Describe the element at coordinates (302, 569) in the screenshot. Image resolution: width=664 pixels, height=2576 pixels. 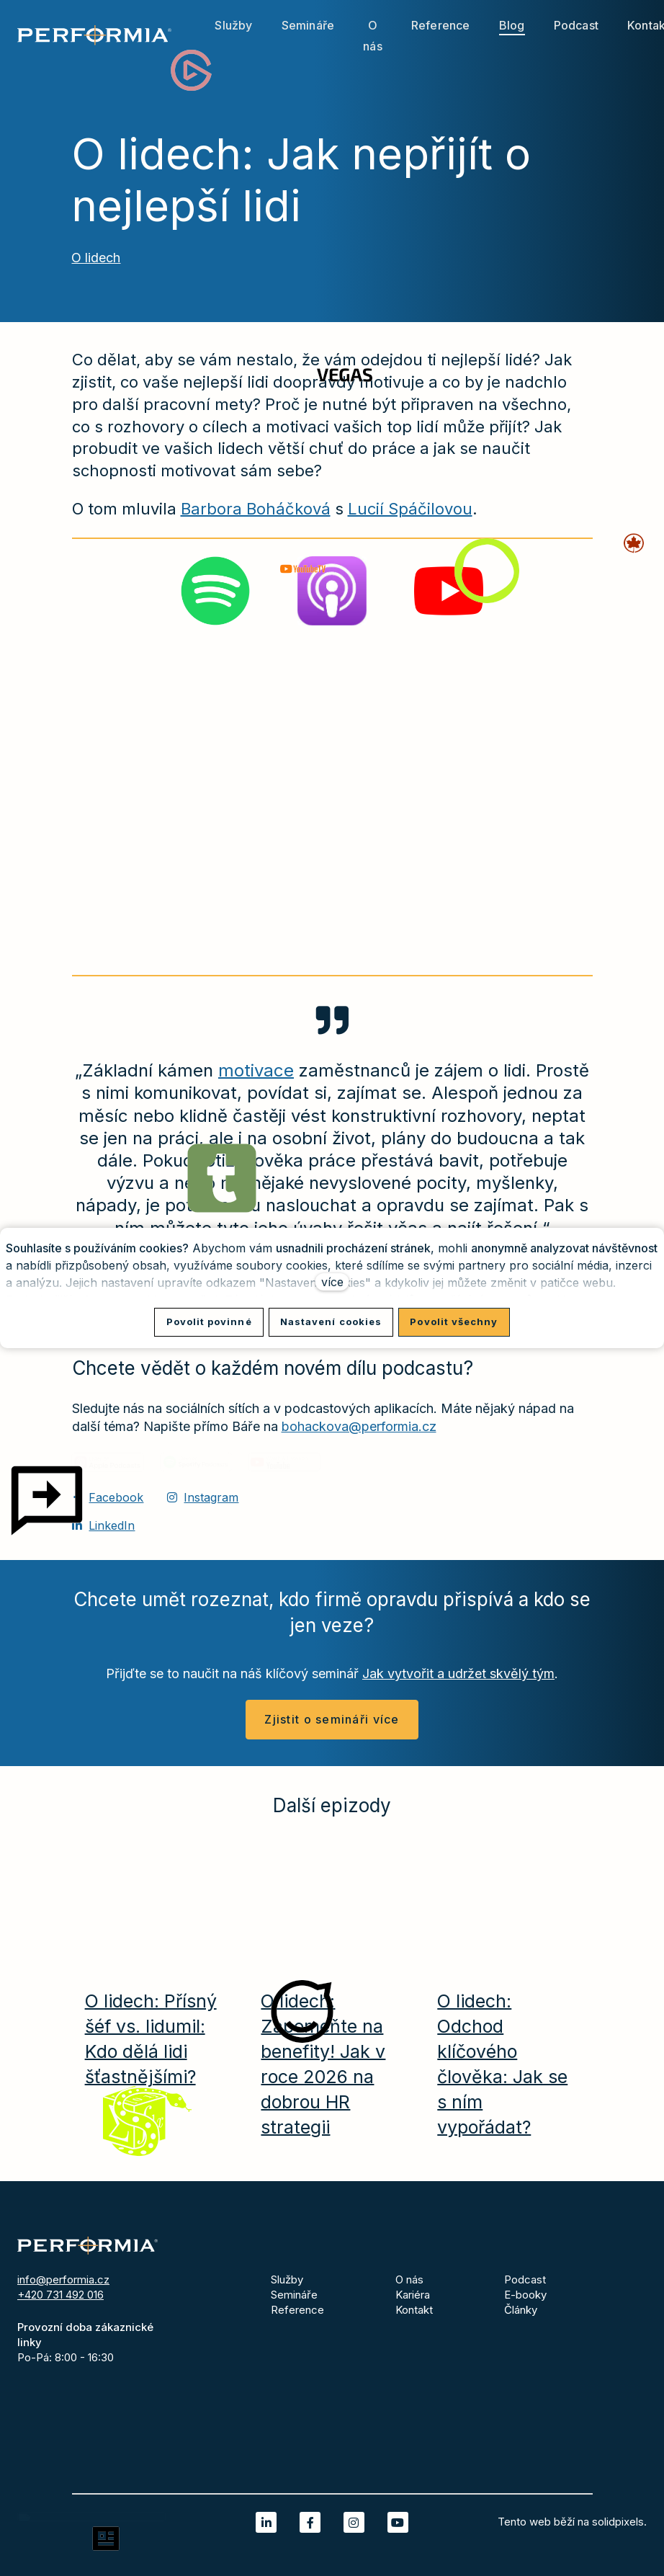
I see `open YouTube TV app` at that location.